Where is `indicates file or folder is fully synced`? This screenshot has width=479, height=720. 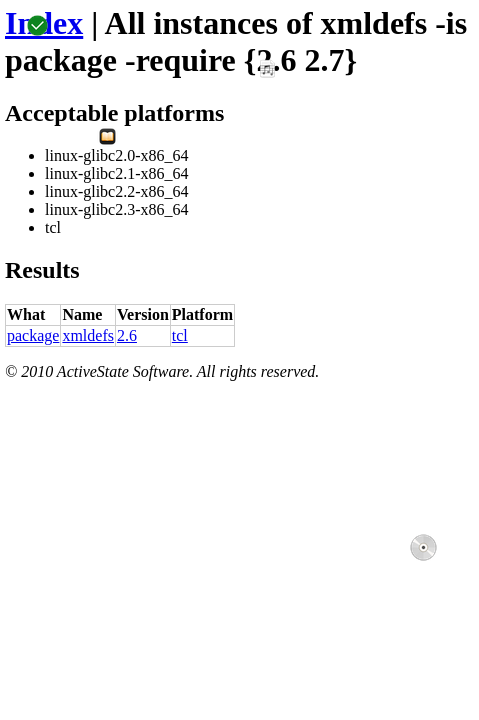
indicates file or folder is fully synced is located at coordinates (37, 25).